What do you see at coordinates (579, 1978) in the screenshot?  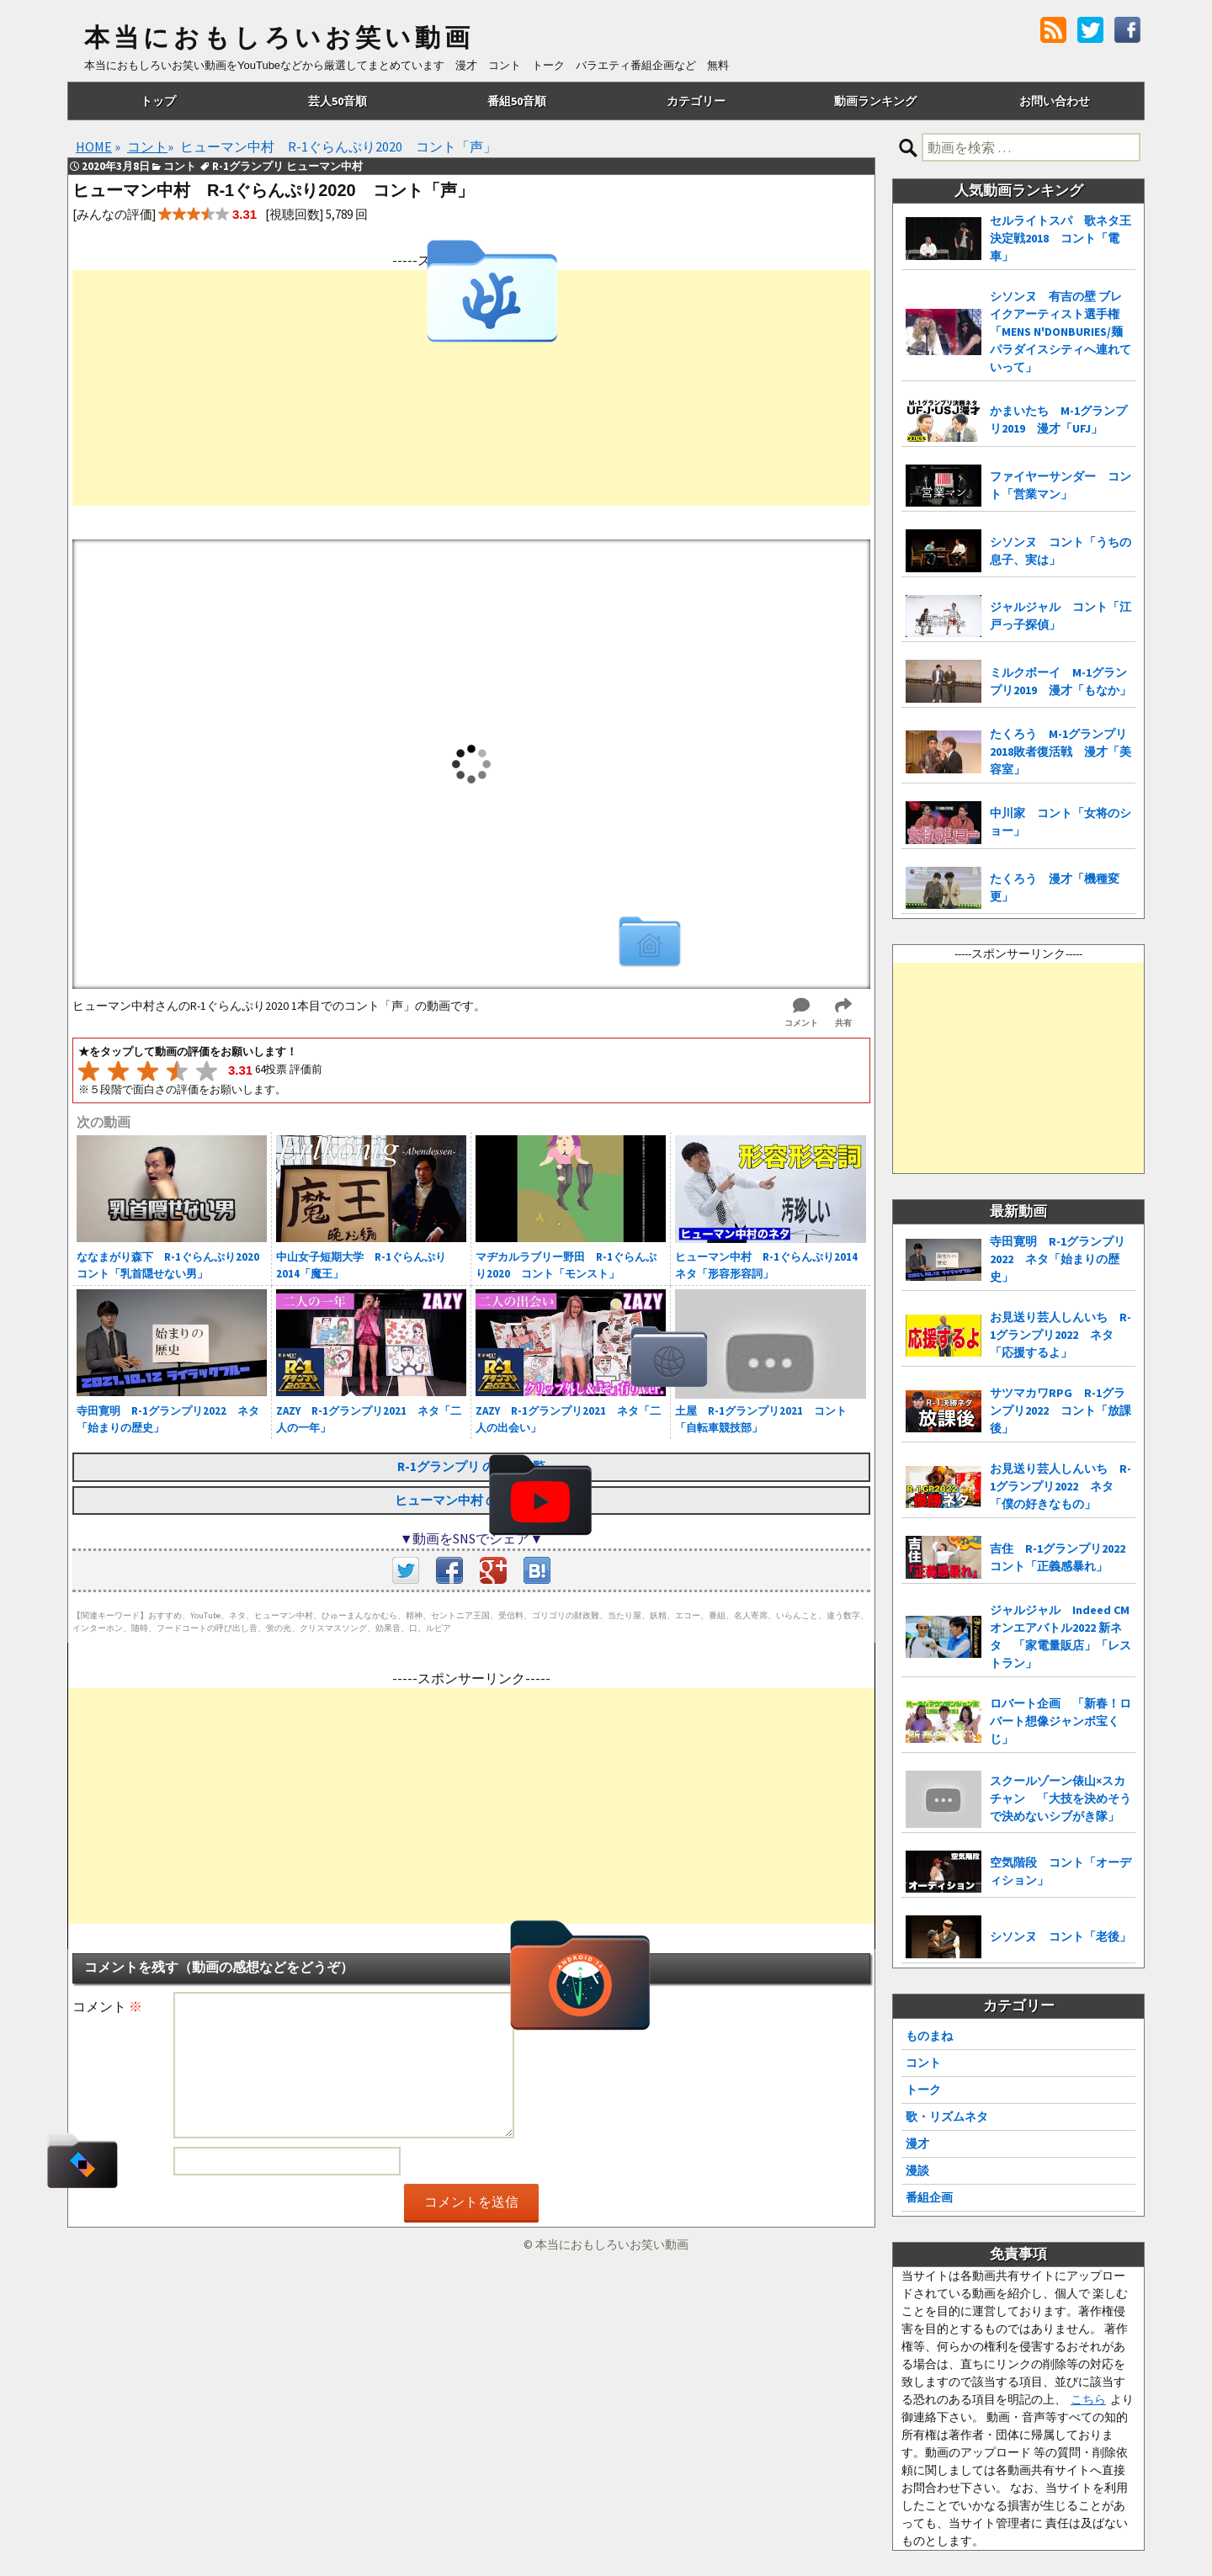 I see `open android 14 system folder` at bounding box center [579, 1978].